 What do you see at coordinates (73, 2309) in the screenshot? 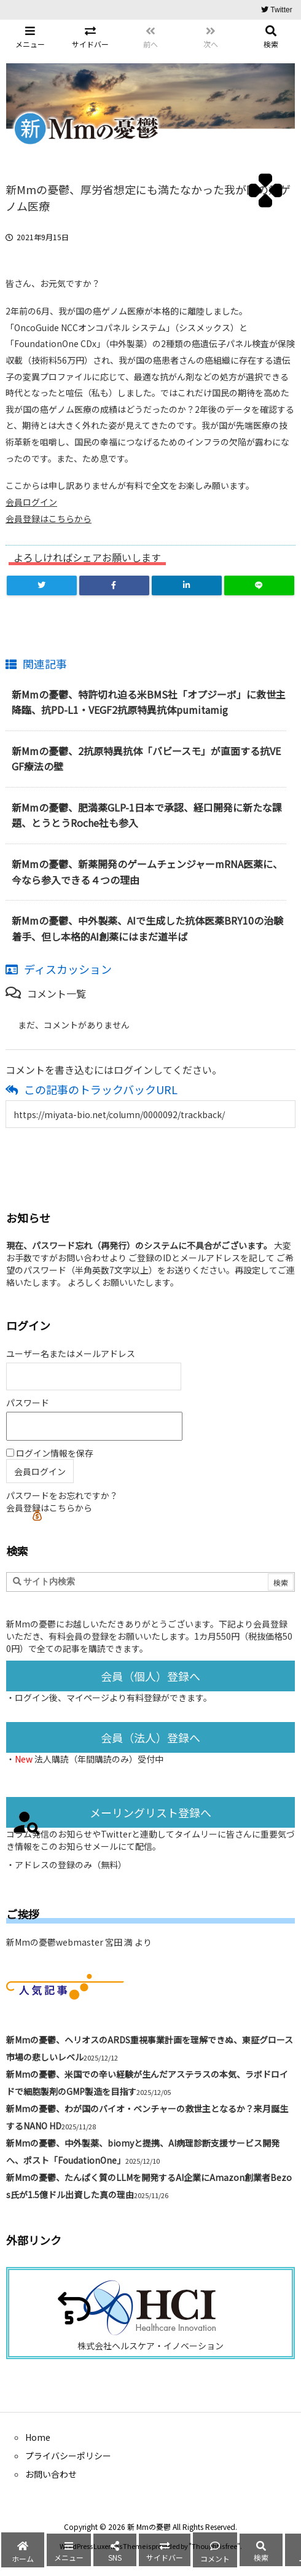
I see `rewind media by 5 seconds` at bounding box center [73, 2309].